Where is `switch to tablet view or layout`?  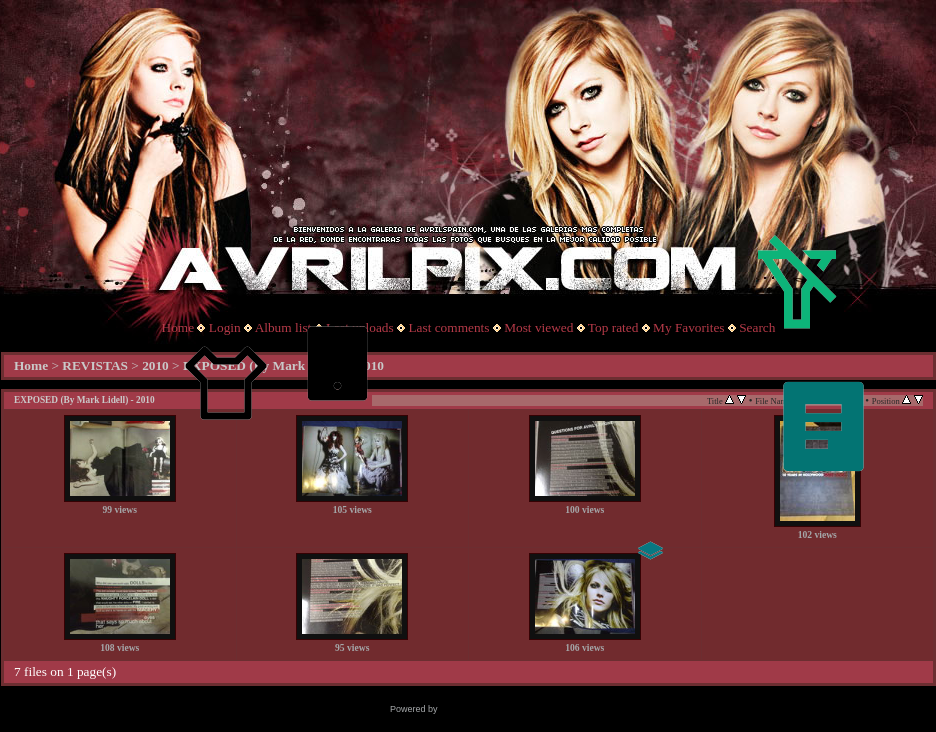
switch to tablet view or layout is located at coordinates (337, 363).